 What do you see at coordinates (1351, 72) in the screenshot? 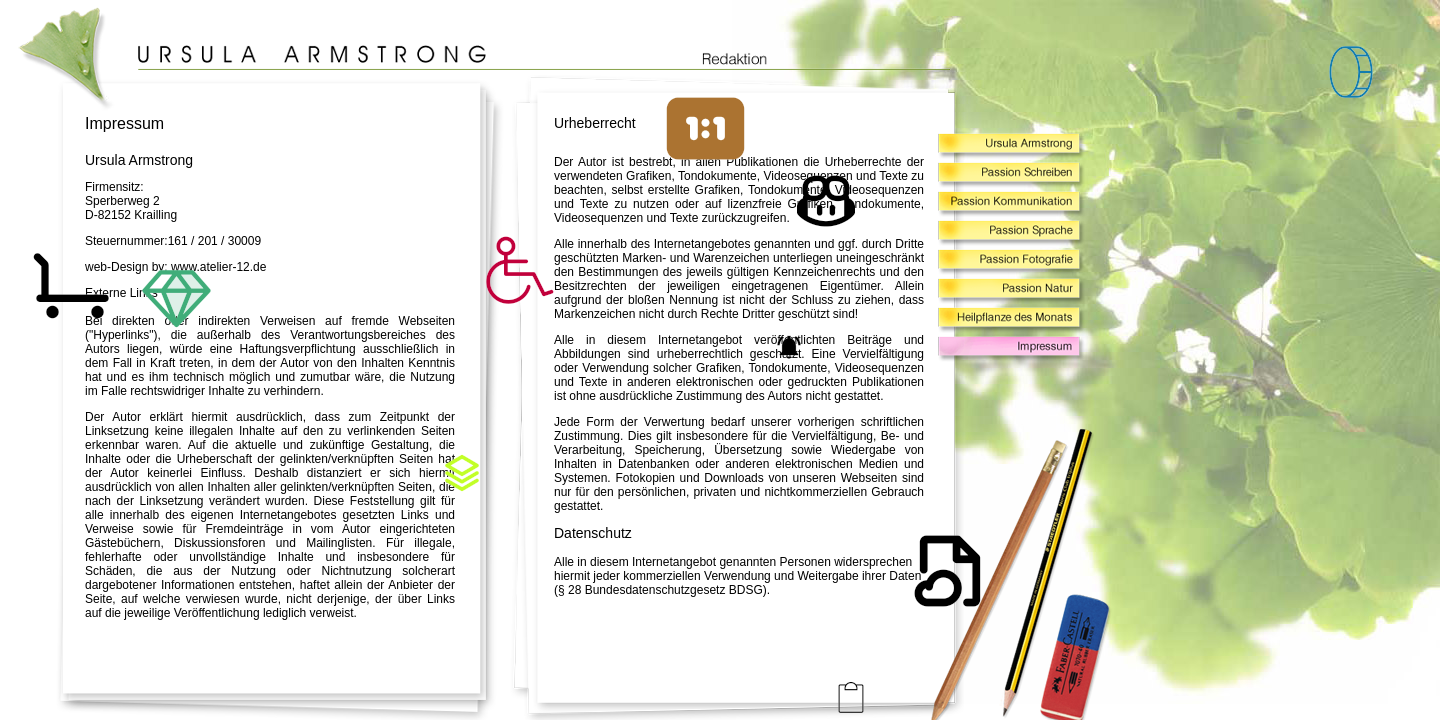
I see `view coin or currency balance` at bounding box center [1351, 72].